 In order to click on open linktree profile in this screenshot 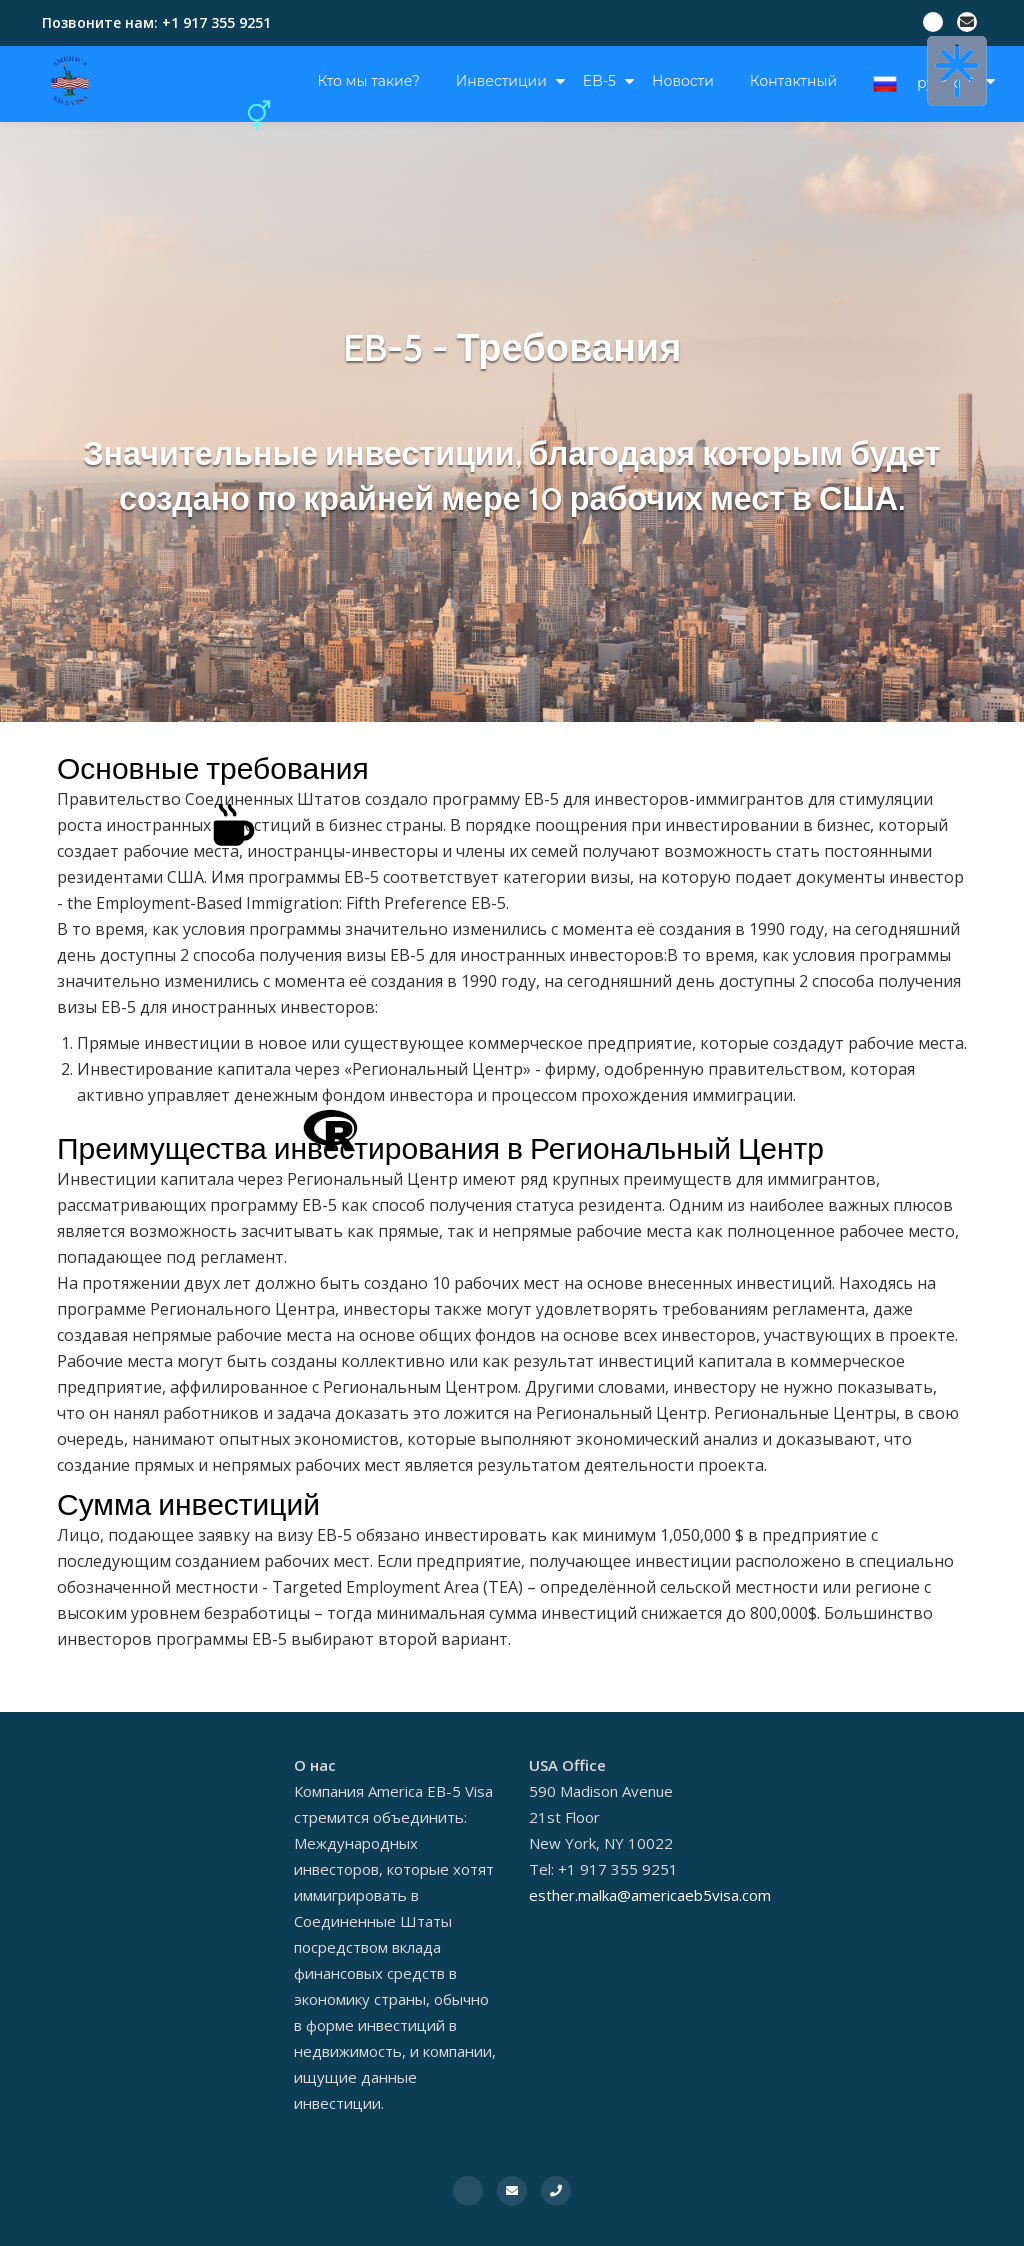, I will do `click(957, 71)`.